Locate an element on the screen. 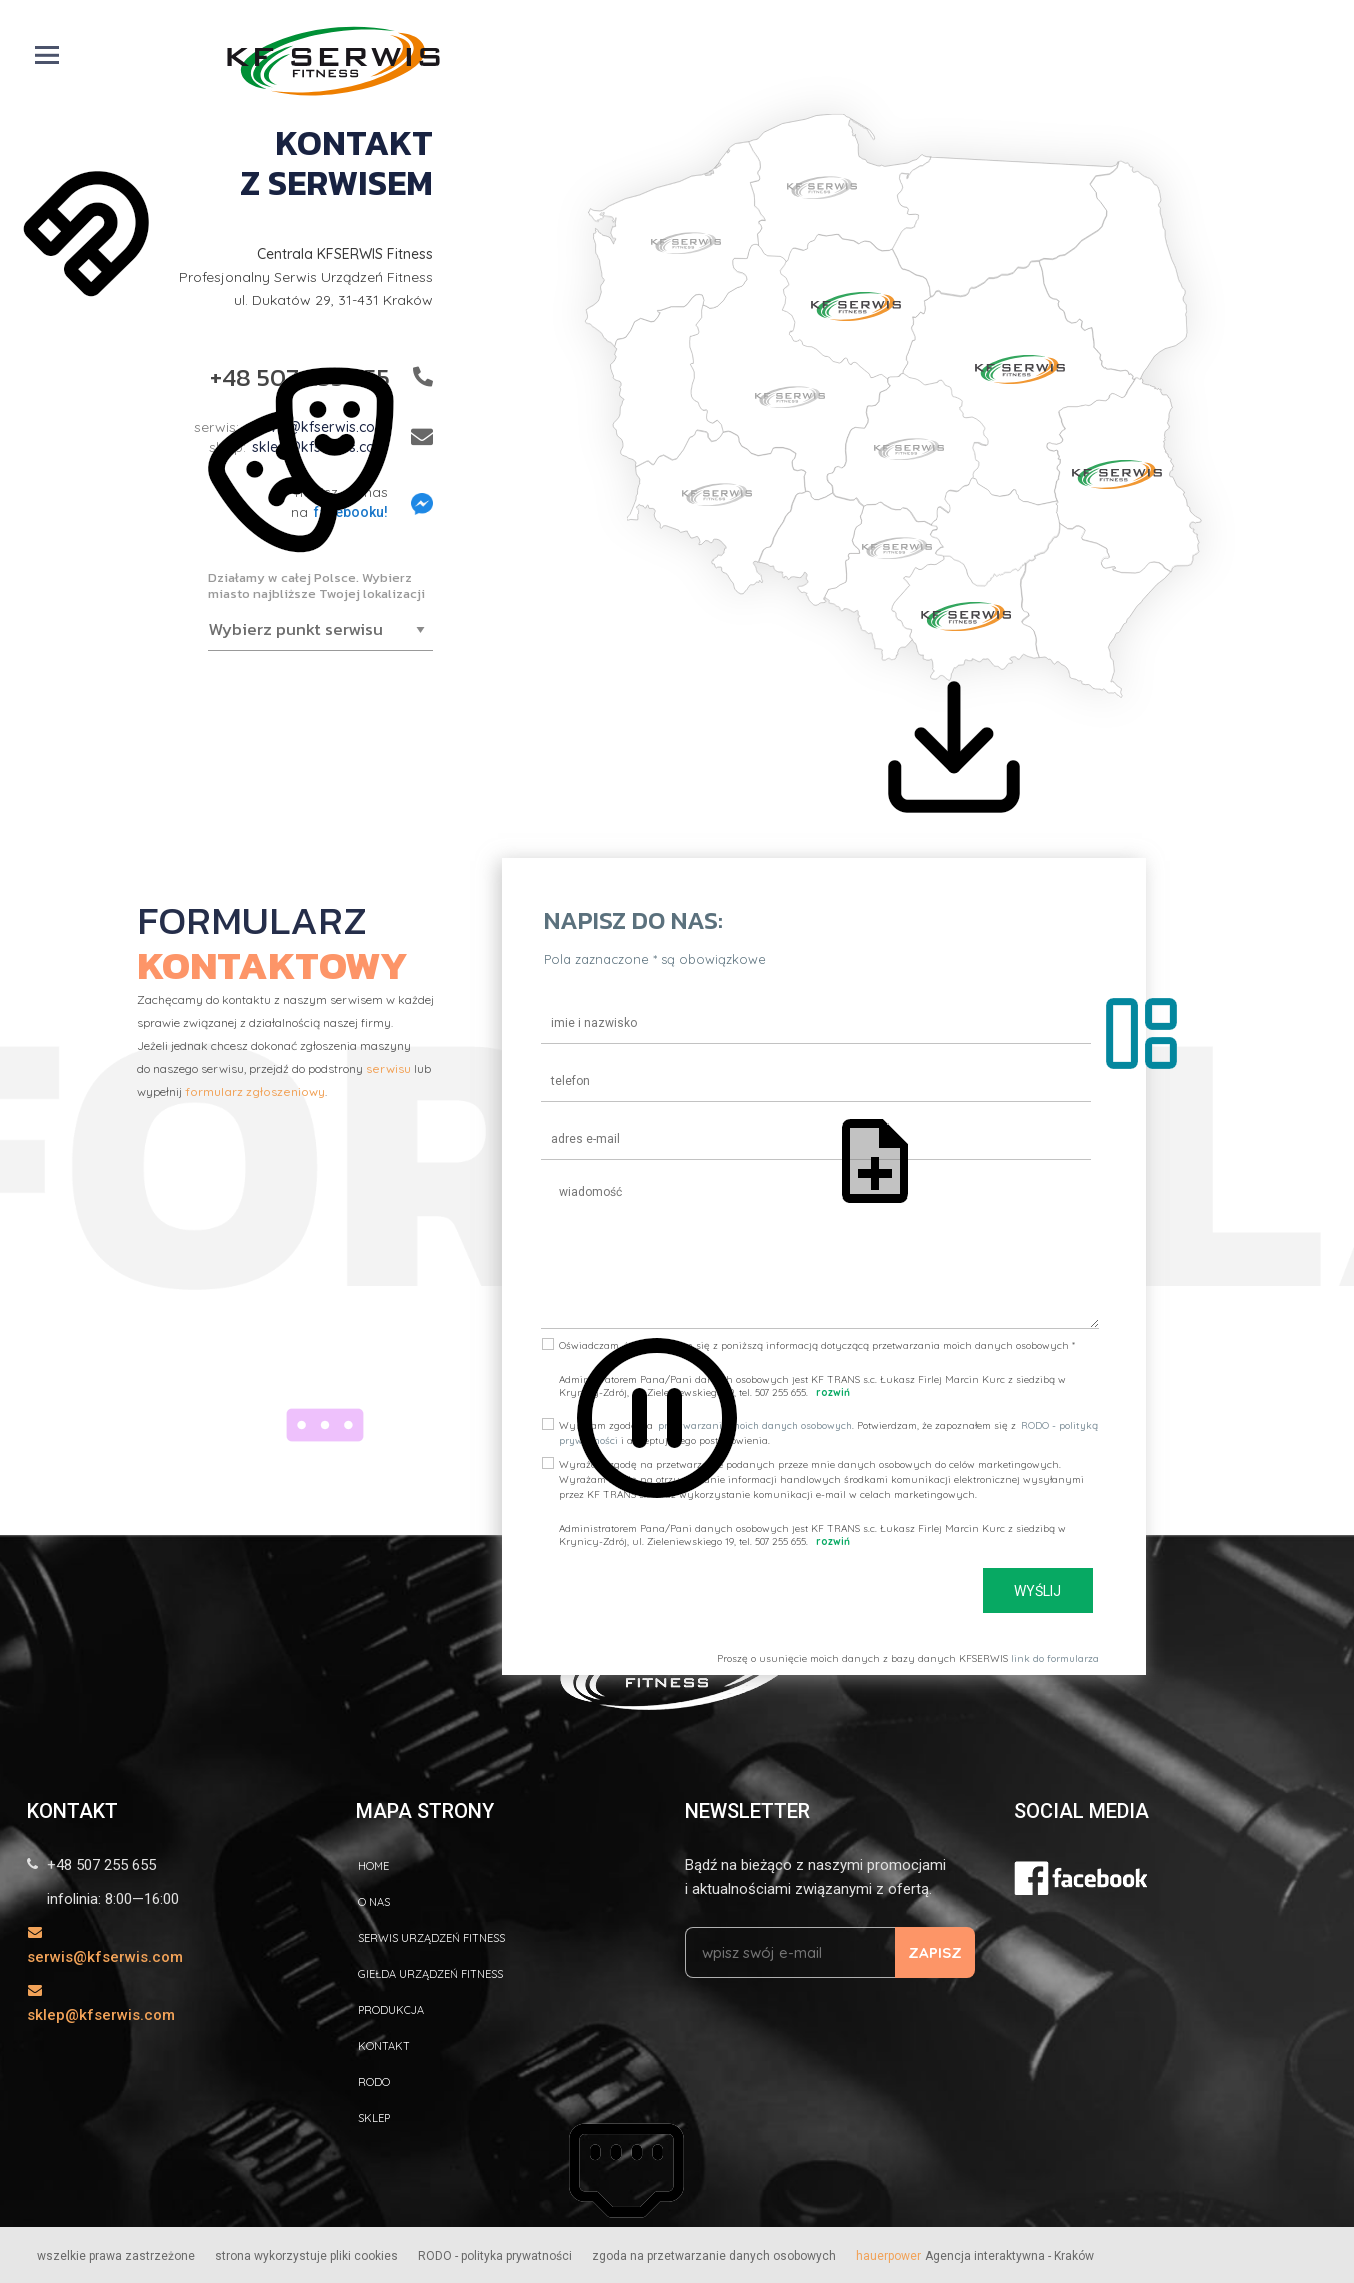 This screenshot has height=2283, width=1354. access theater or entertainment content is located at coordinates (301, 460).